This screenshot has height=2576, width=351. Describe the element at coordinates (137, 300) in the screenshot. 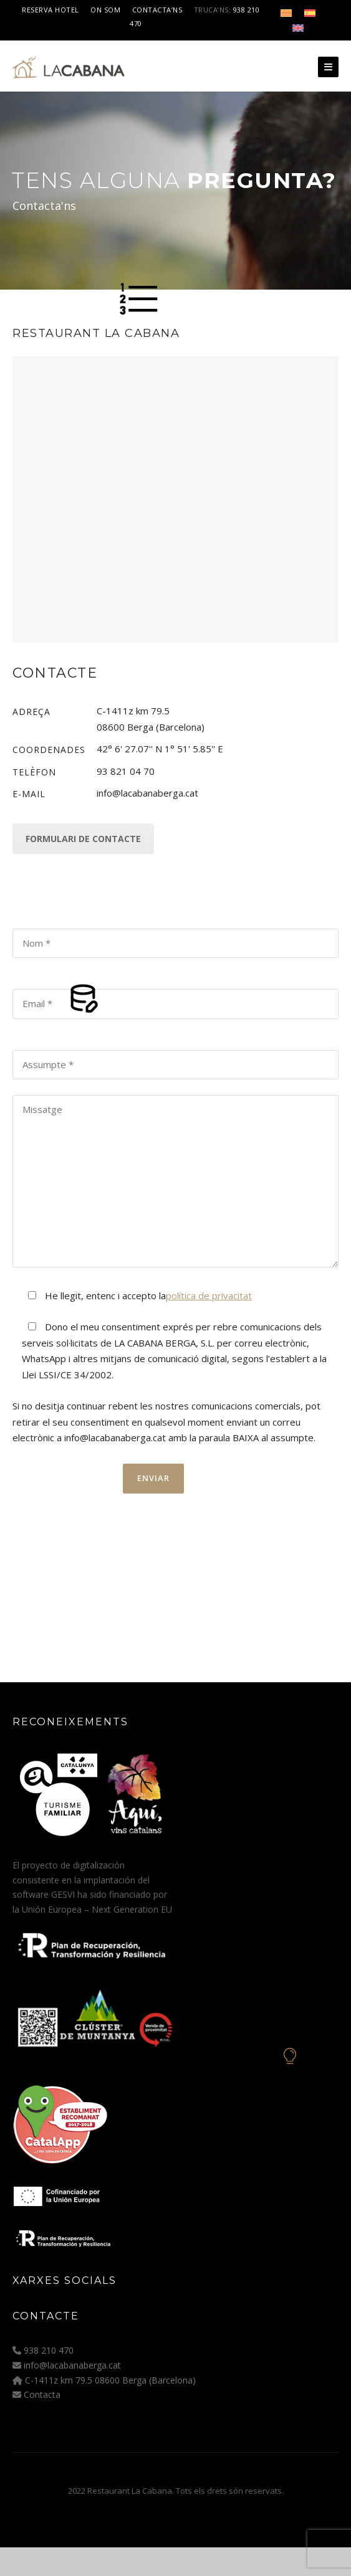

I see `create a numbered list` at that location.